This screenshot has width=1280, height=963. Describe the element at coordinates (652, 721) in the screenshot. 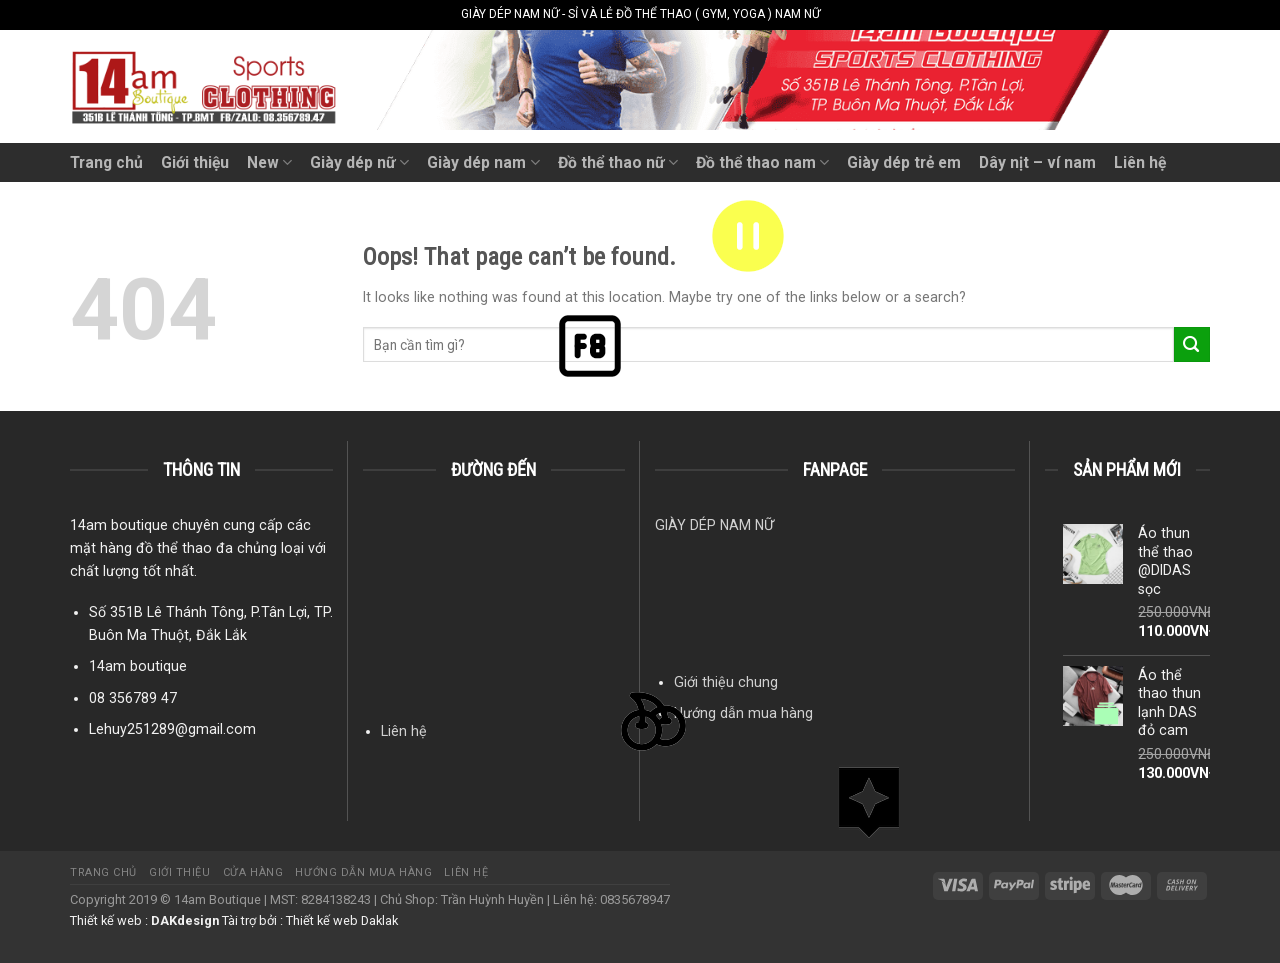

I see `indicates fruit or produce category` at that location.